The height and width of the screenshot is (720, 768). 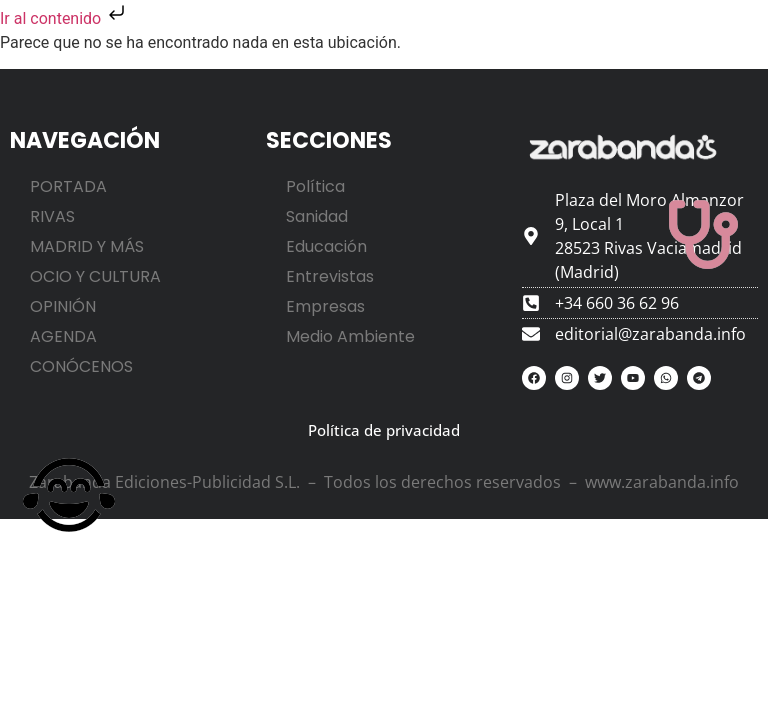 What do you see at coordinates (701, 232) in the screenshot?
I see `access health or medical features` at bounding box center [701, 232].